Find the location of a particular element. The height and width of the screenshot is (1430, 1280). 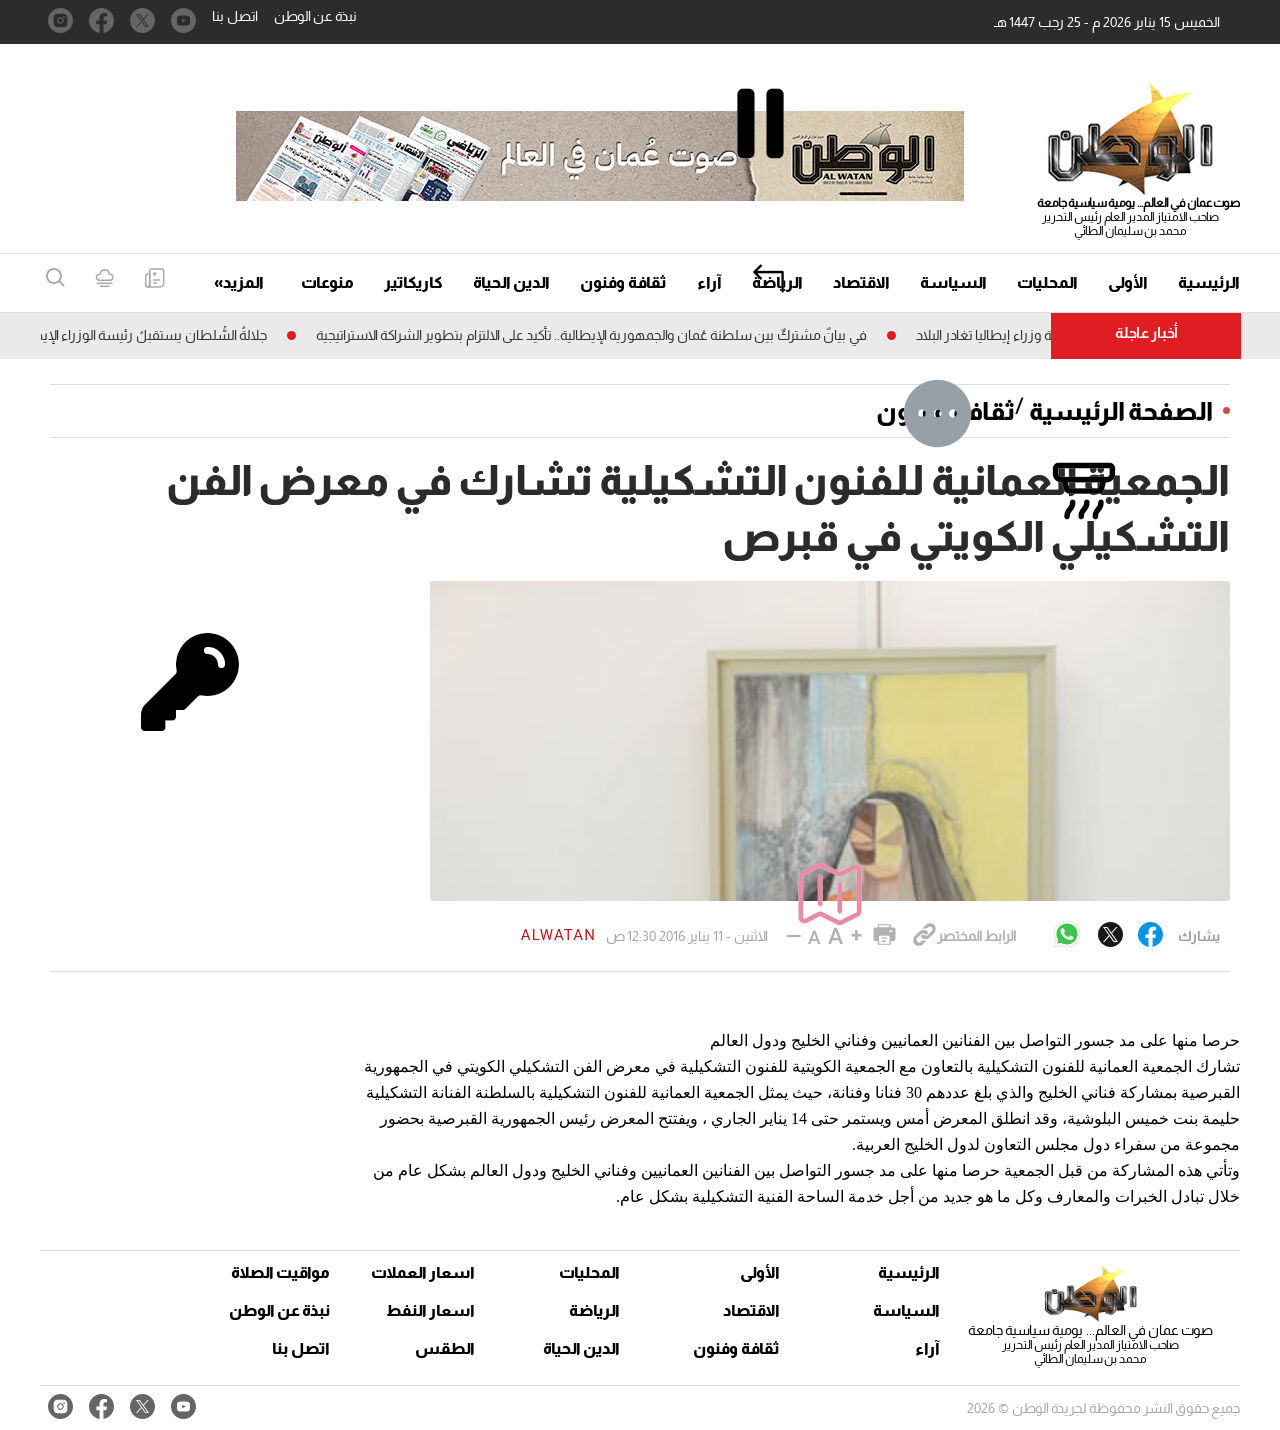

smoke detector alert or notification is located at coordinates (1084, 491).